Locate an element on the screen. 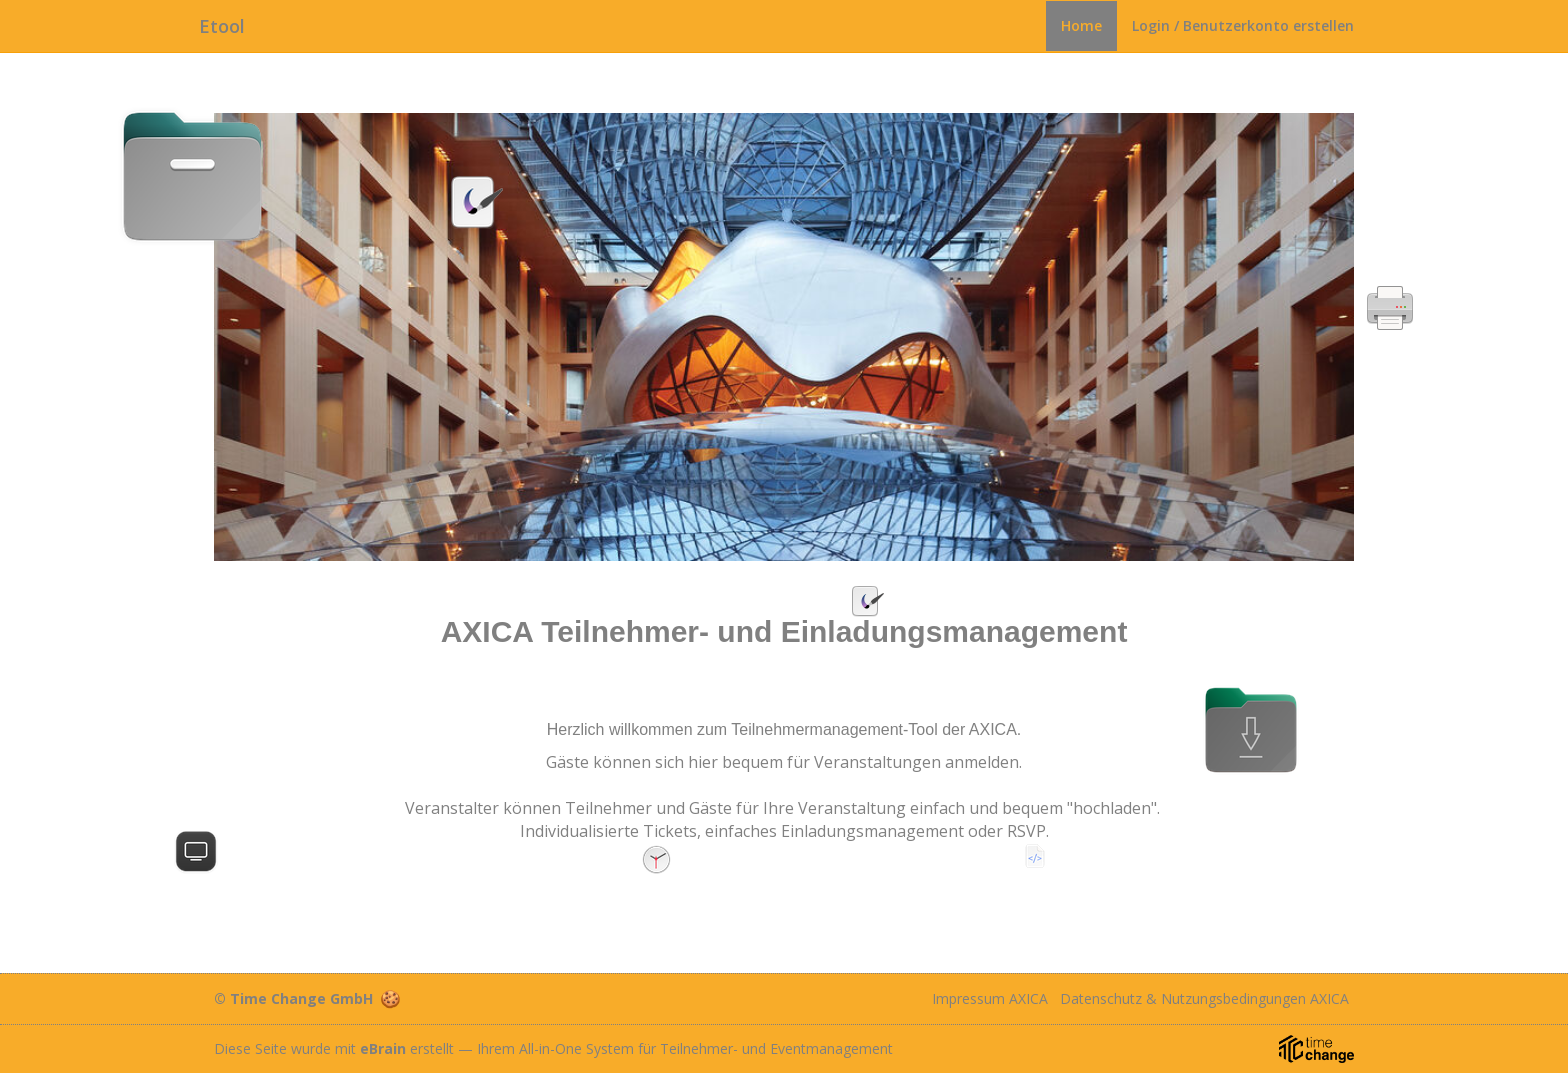 The height and width of the screenshot is (1073, 1568). open your downloads folder is located at coordinates (1251, 730).